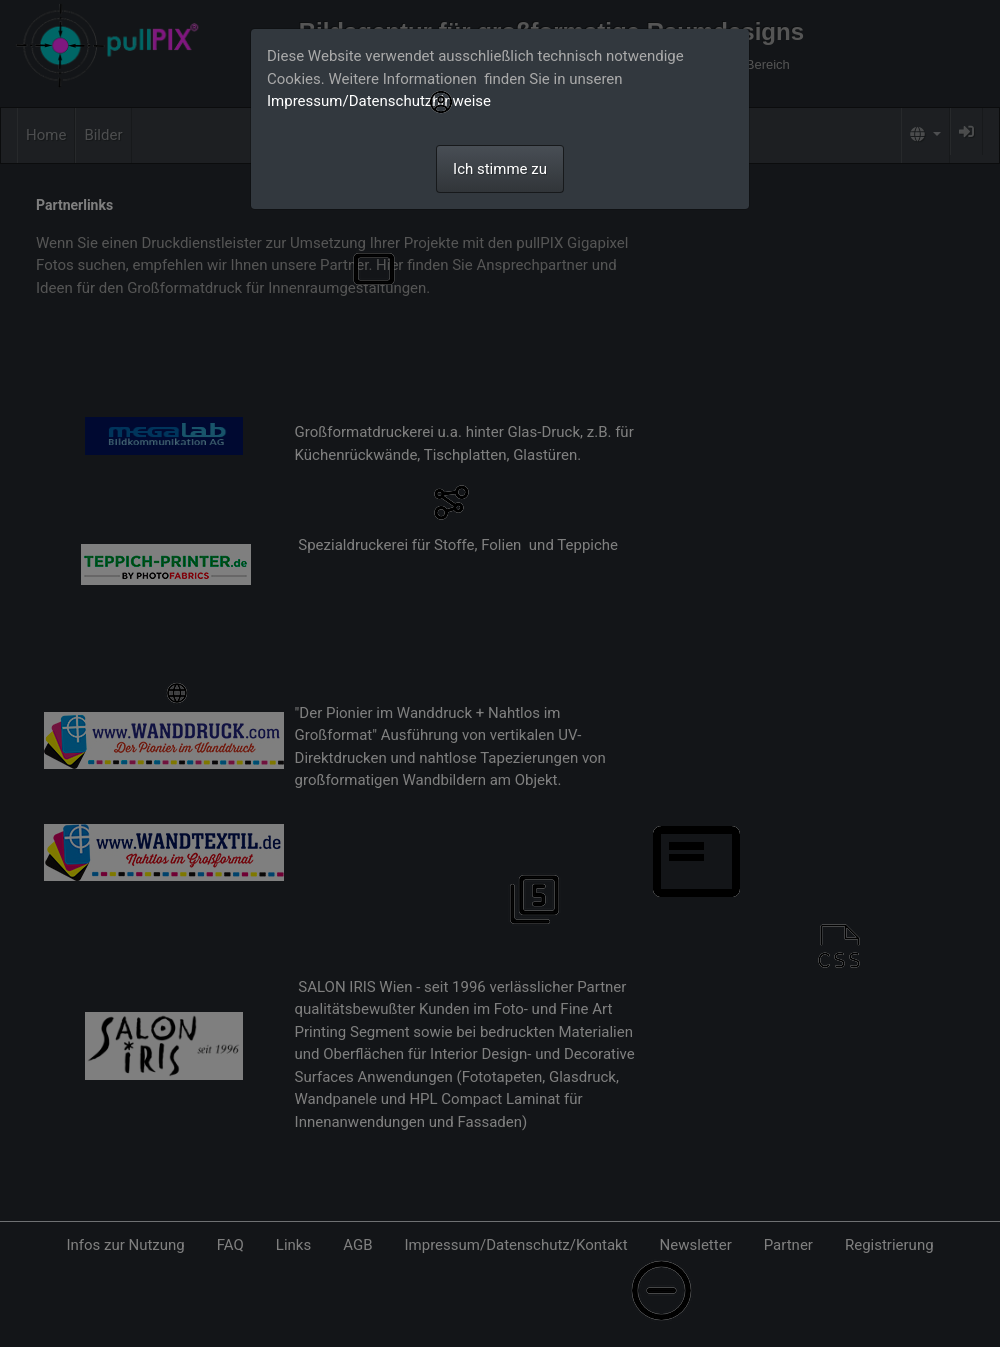 The width and height of the screenshot is (1000, 1347). I want to click on indicates 5 items or layers selected, so click(534, 899).